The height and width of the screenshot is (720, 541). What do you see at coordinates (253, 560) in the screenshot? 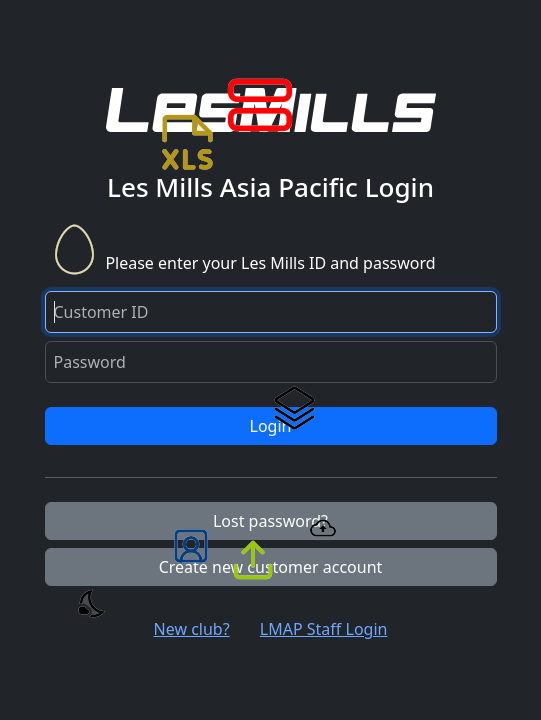
I see `upload a file from your device` at bounding box center [253, 560].